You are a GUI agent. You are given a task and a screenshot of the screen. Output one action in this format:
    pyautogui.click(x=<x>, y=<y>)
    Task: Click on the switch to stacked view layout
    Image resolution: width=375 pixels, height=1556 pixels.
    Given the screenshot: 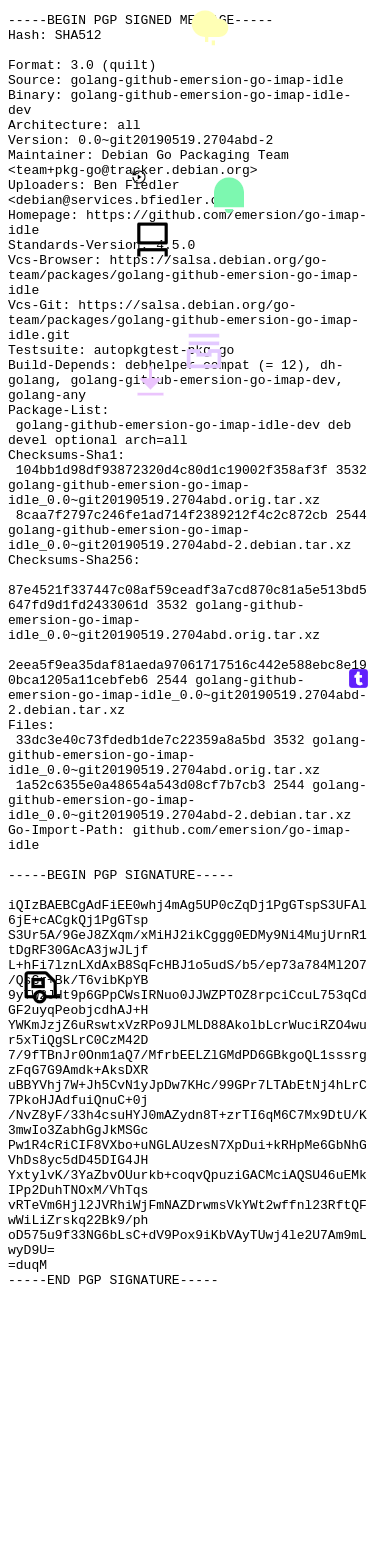 What is the action you would take?
    pyautogui.click(x=152, y=239)
    